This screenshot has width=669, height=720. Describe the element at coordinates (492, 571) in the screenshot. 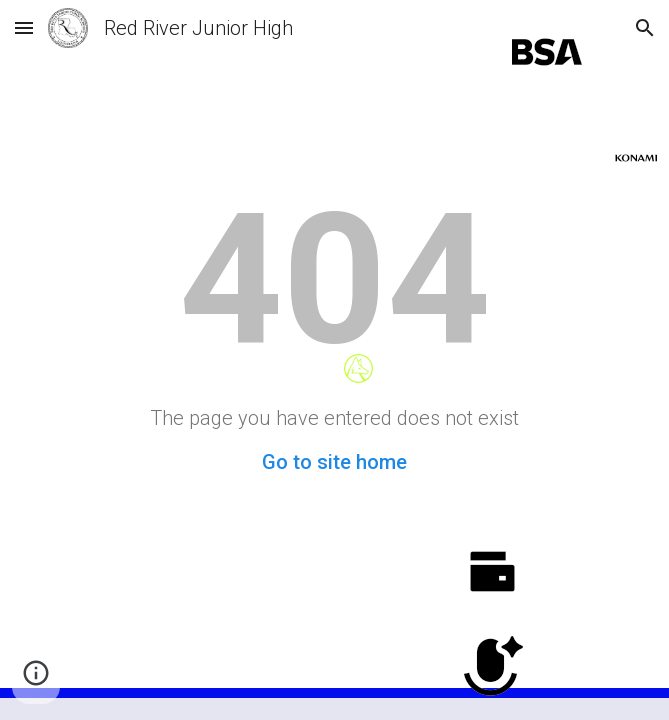

I see `access your digital wallet` at that location.